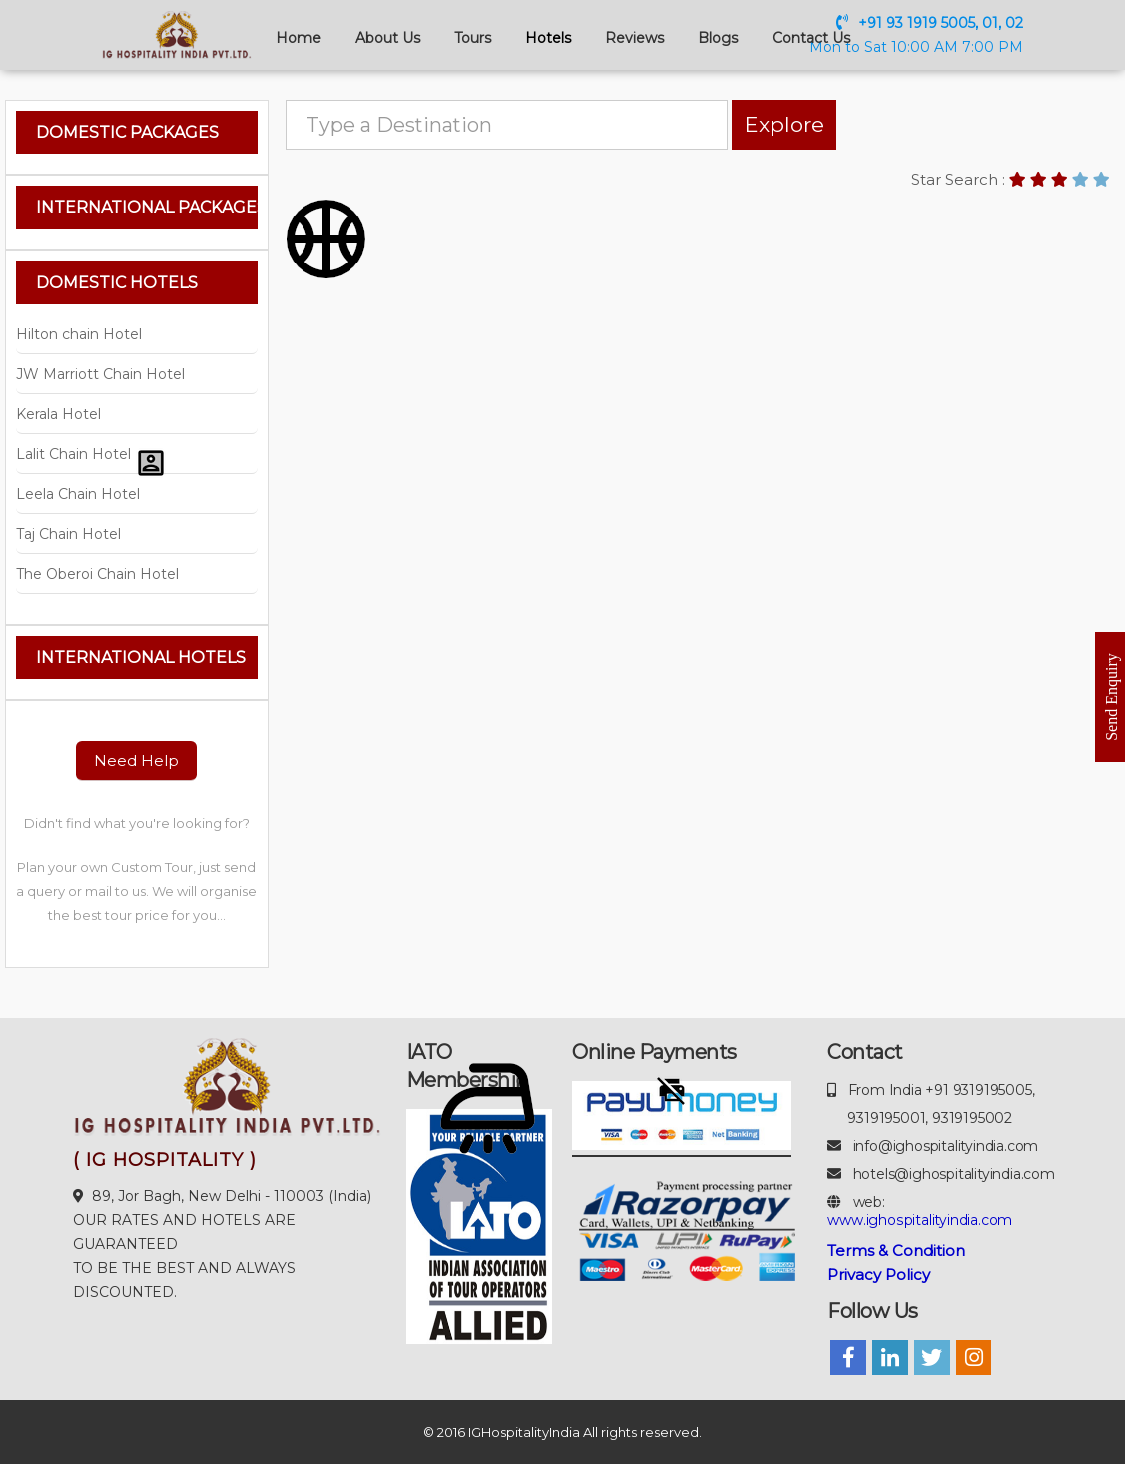 The height and width of the screenshot is (1464, 1125). What do you see at coordinates (672, 1090) in the screenshot?
I see `printing is unavailable or disabled` at bounding box center [672, 1090].